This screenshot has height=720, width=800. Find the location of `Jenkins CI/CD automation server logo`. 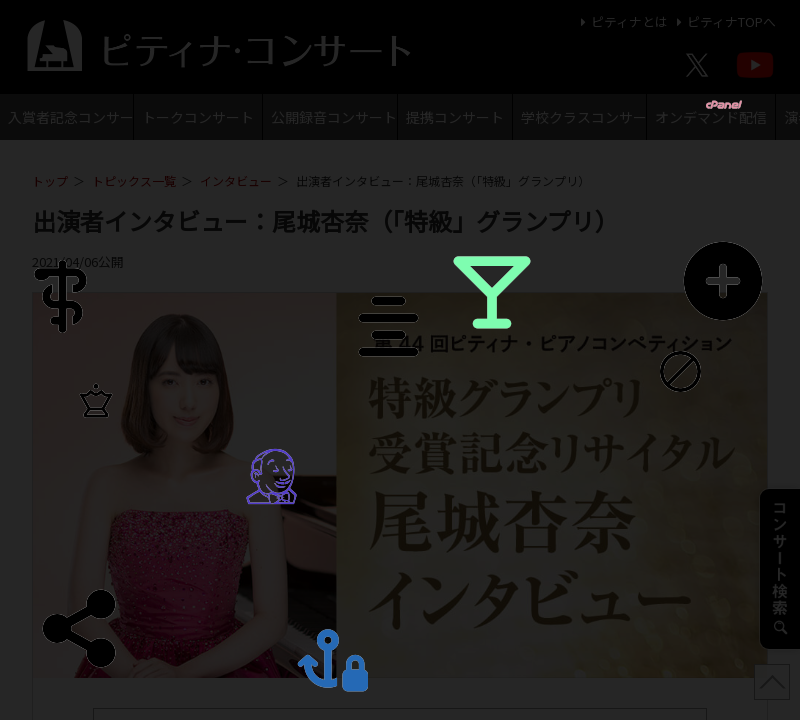

Jenkins CI/CD automation server logo is located at coordinates (271, 476).